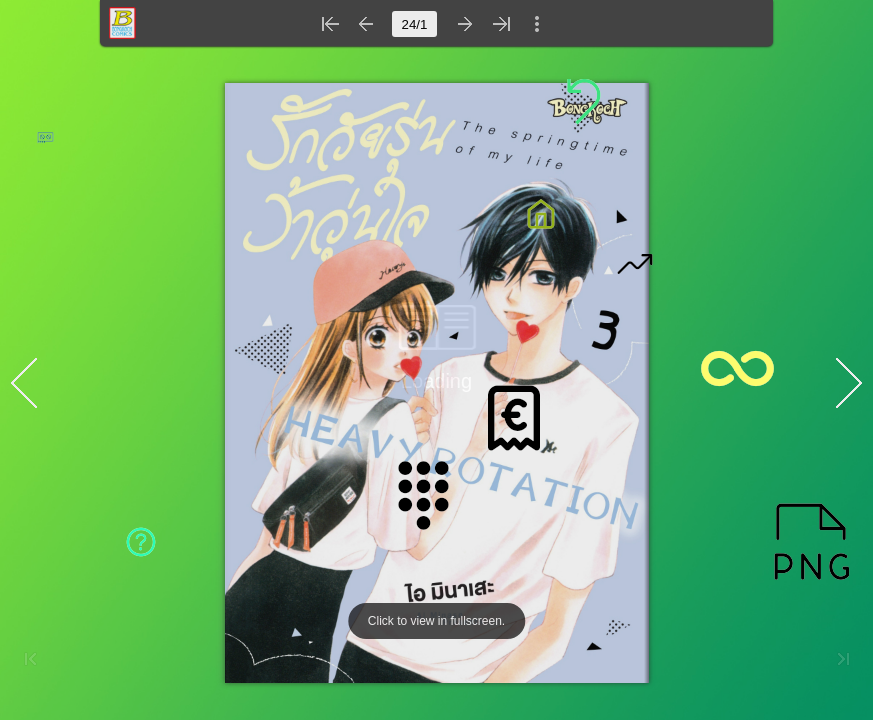 Image resolution: width=873 pixels, height=720 pixels. I want to click on open the phone dialer, so click(423, 495).